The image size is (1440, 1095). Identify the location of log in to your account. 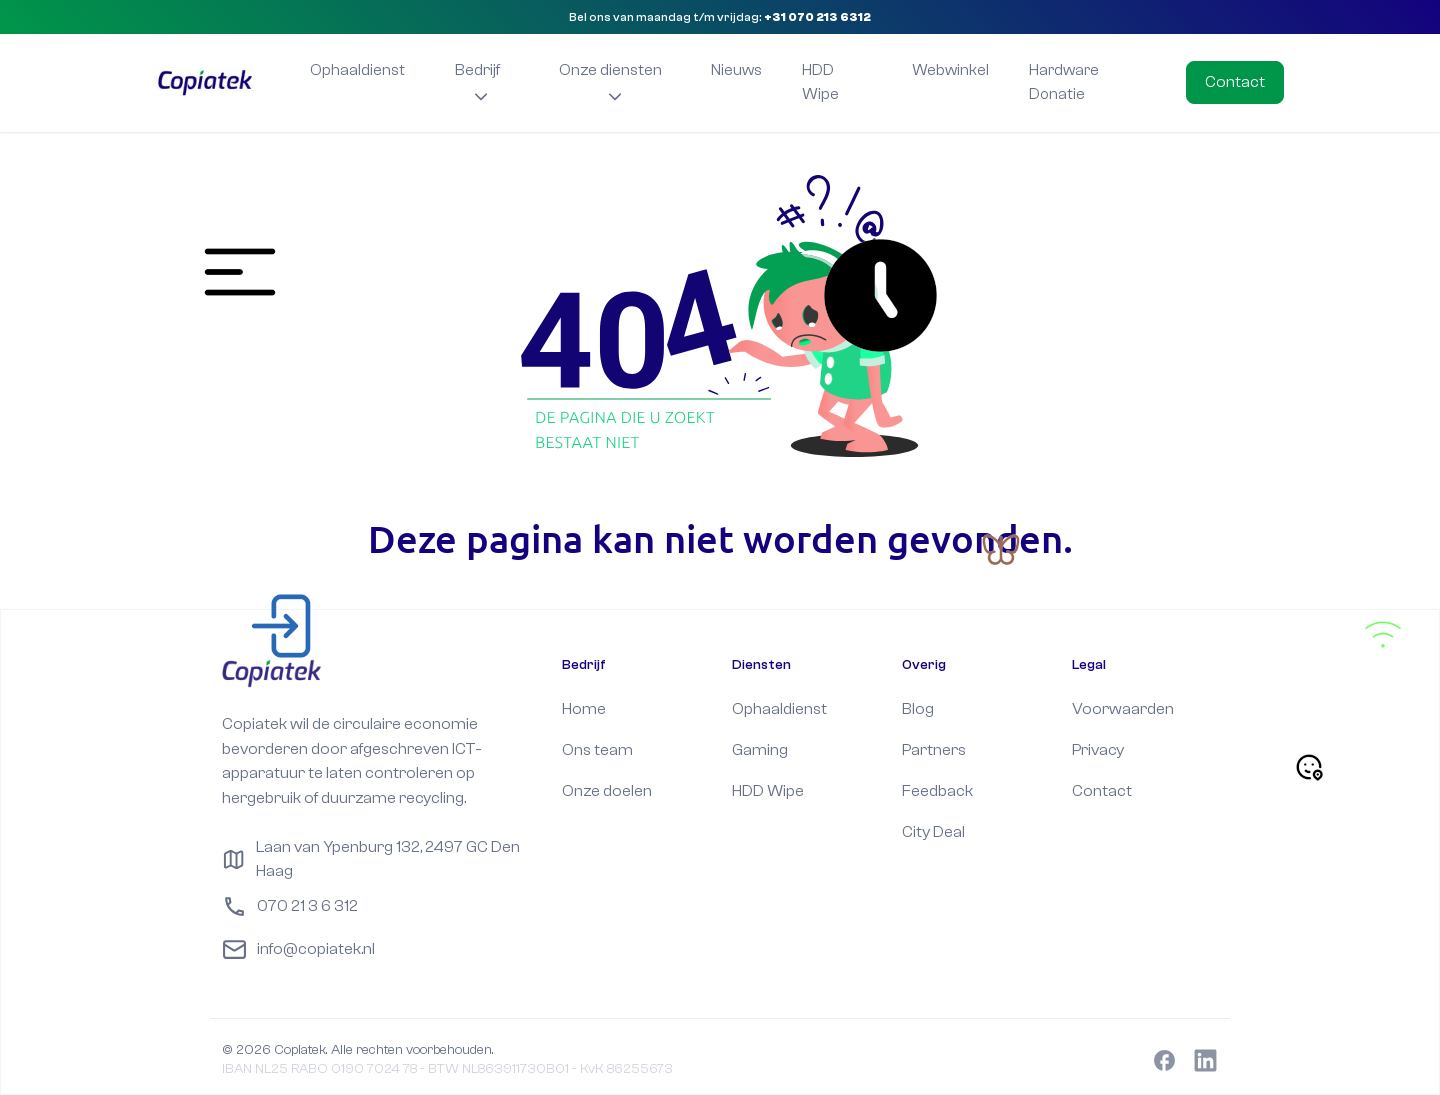
(286, 626).